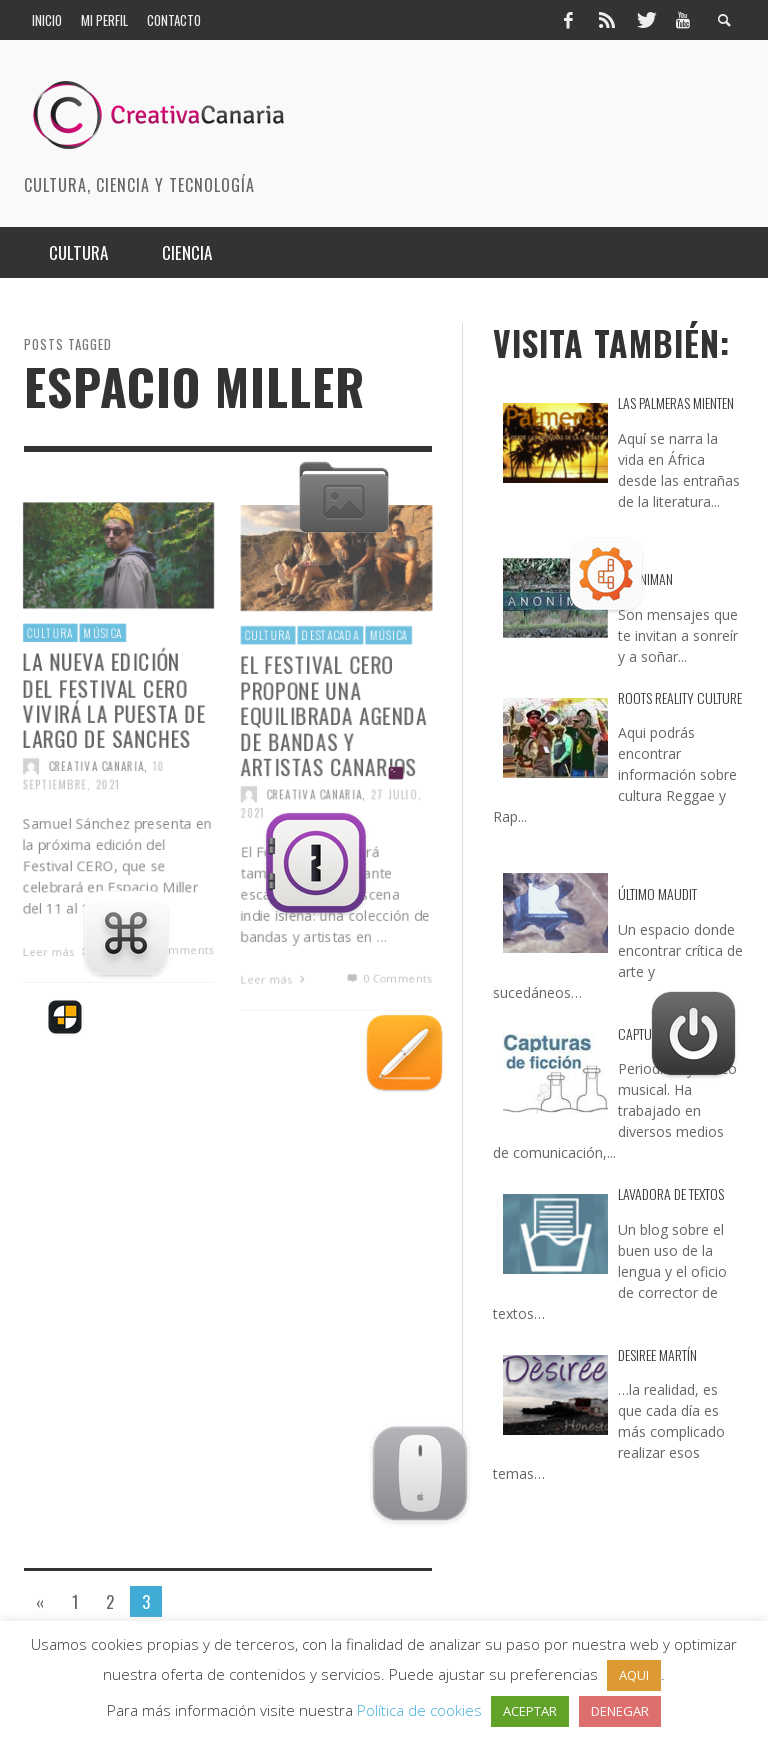 Image resolution: width=768 pixels, height=1744 pixels. Describe the element at coordinates (693, 1033) in the screenshot. I see `open session or power settings` at that location.